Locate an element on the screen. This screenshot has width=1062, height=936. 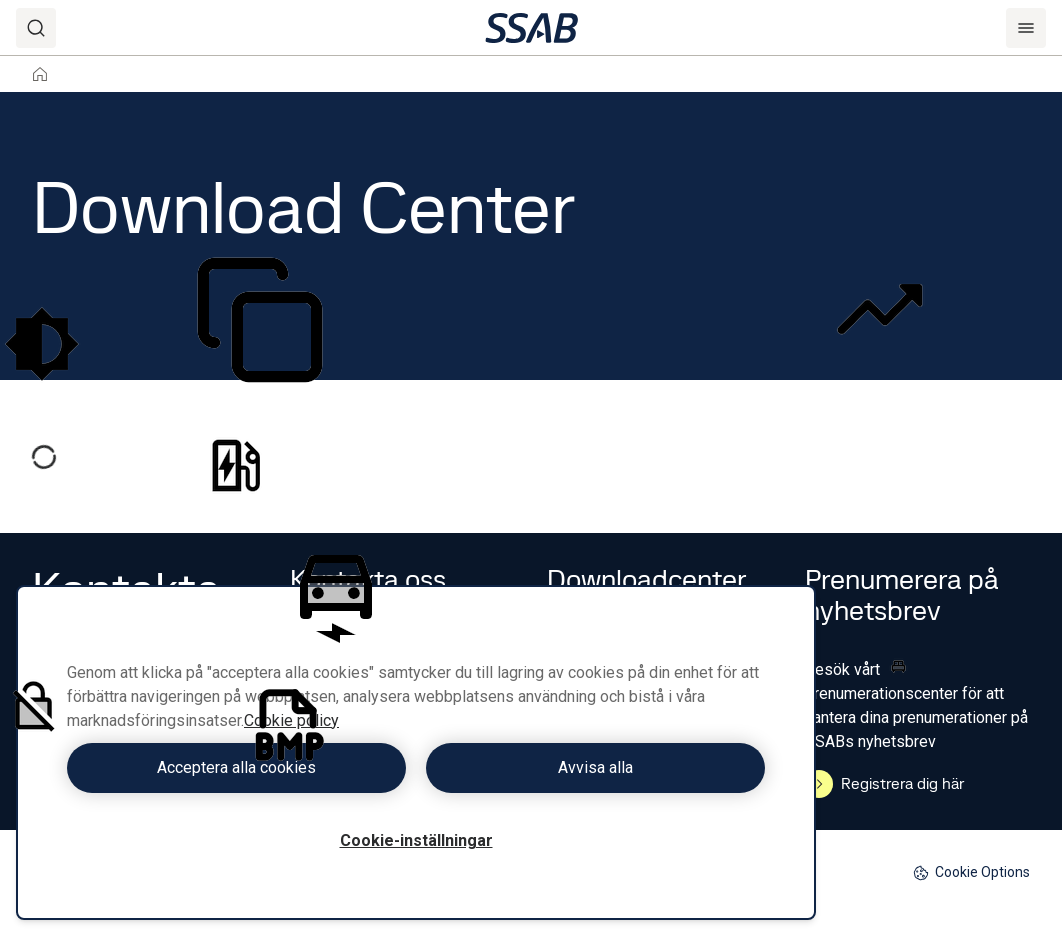
adjust screen brightness level is located at coordinates (42, 344).